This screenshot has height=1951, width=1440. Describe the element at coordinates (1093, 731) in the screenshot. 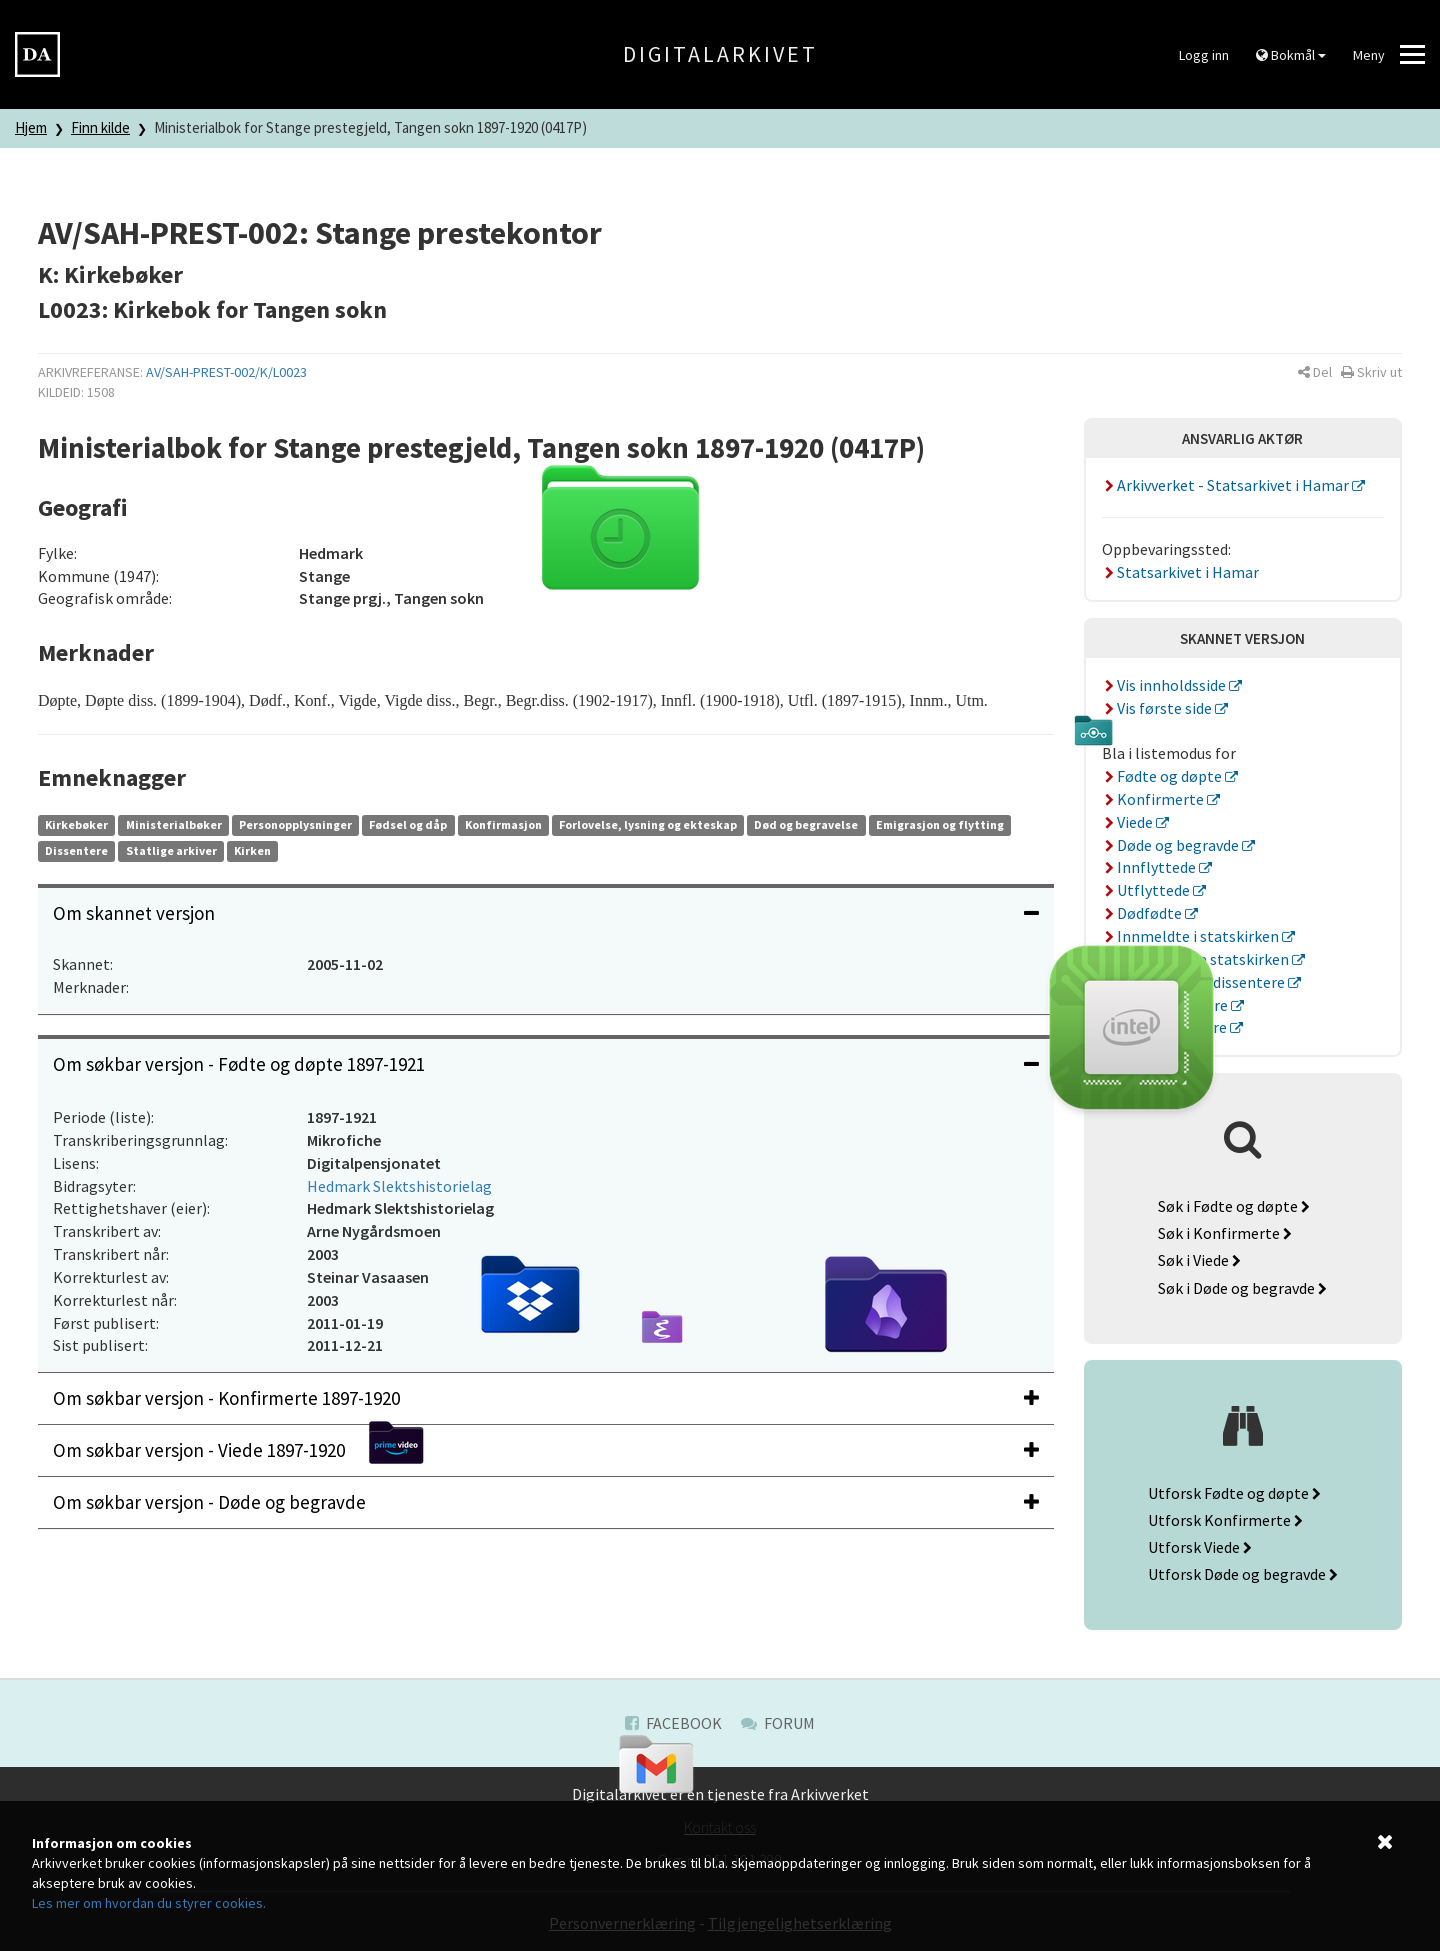

I see `open LineageOS system folder` at that location.